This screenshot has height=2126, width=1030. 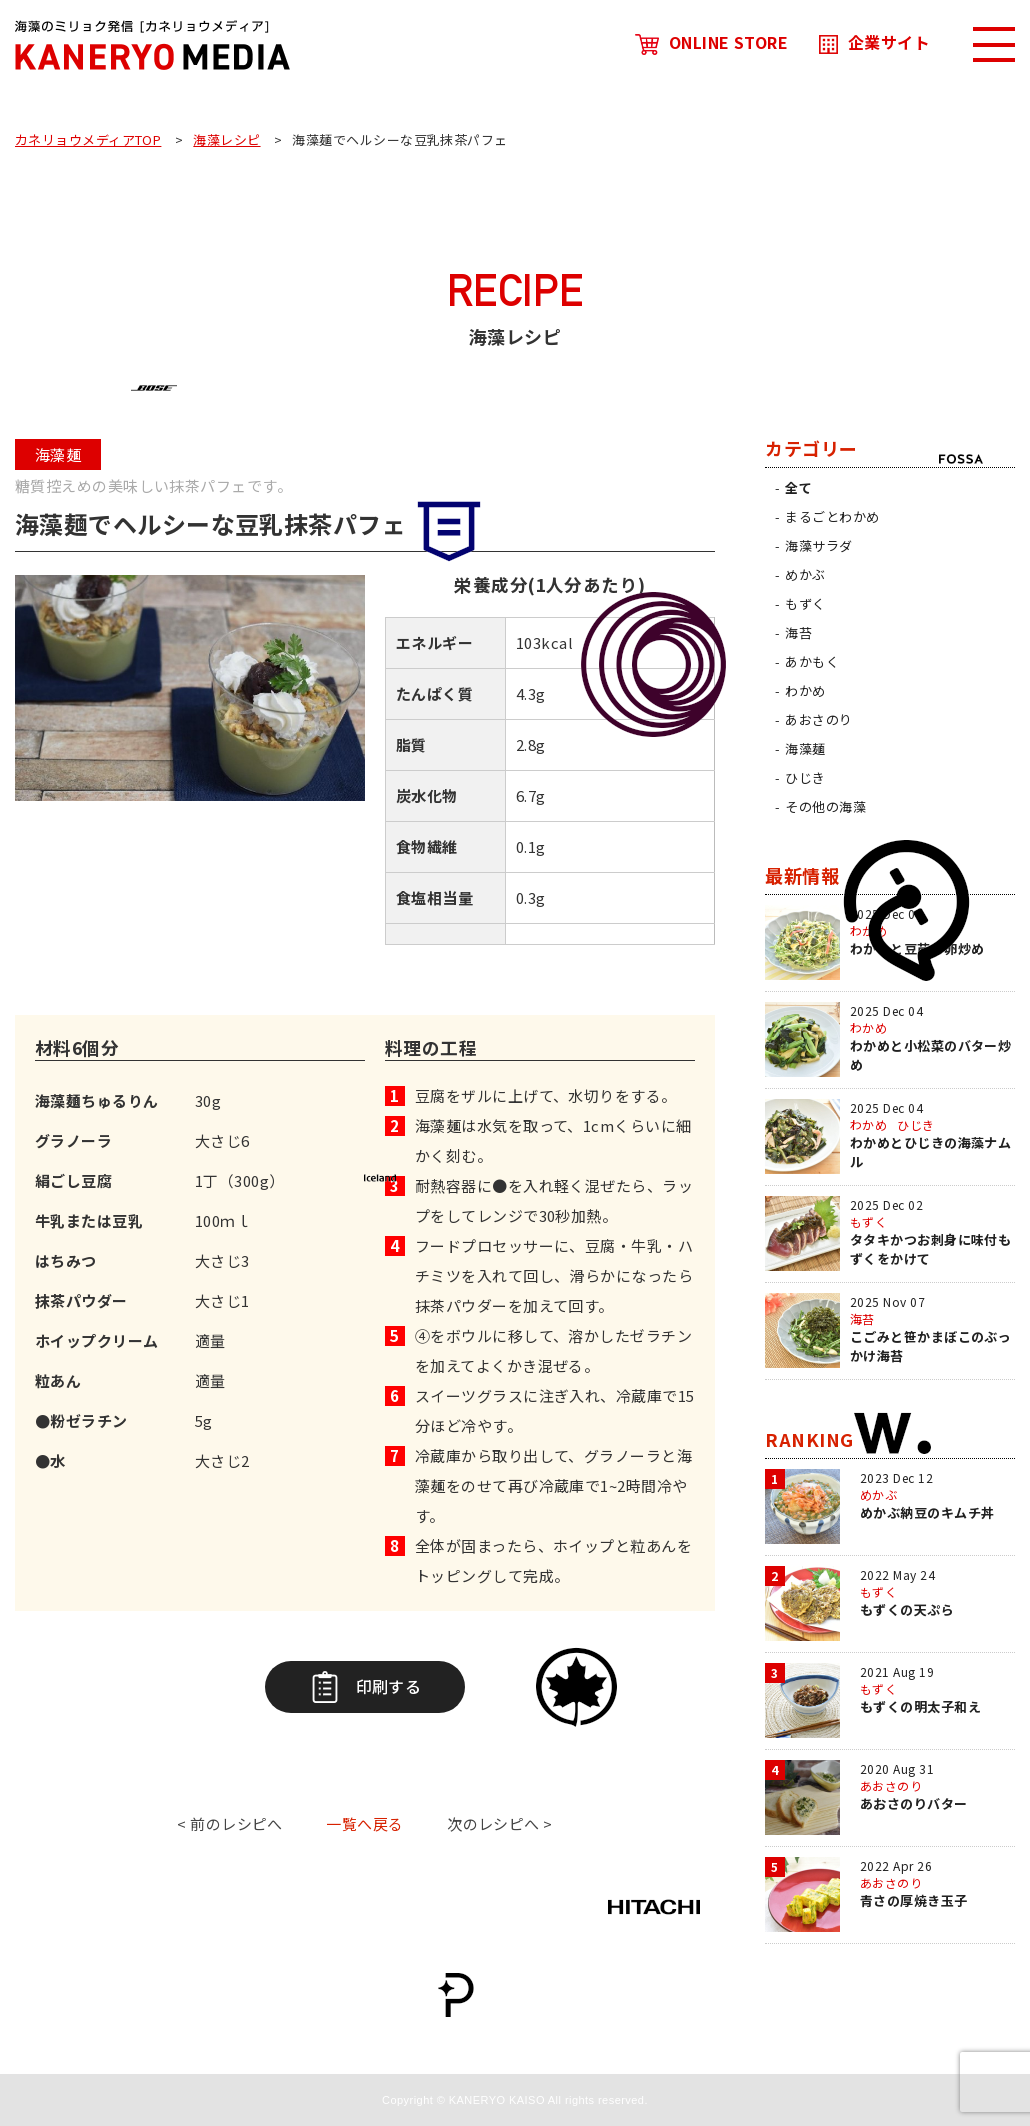 I want to click on open the Air Canada app or website, so click(x=576, y=1687).